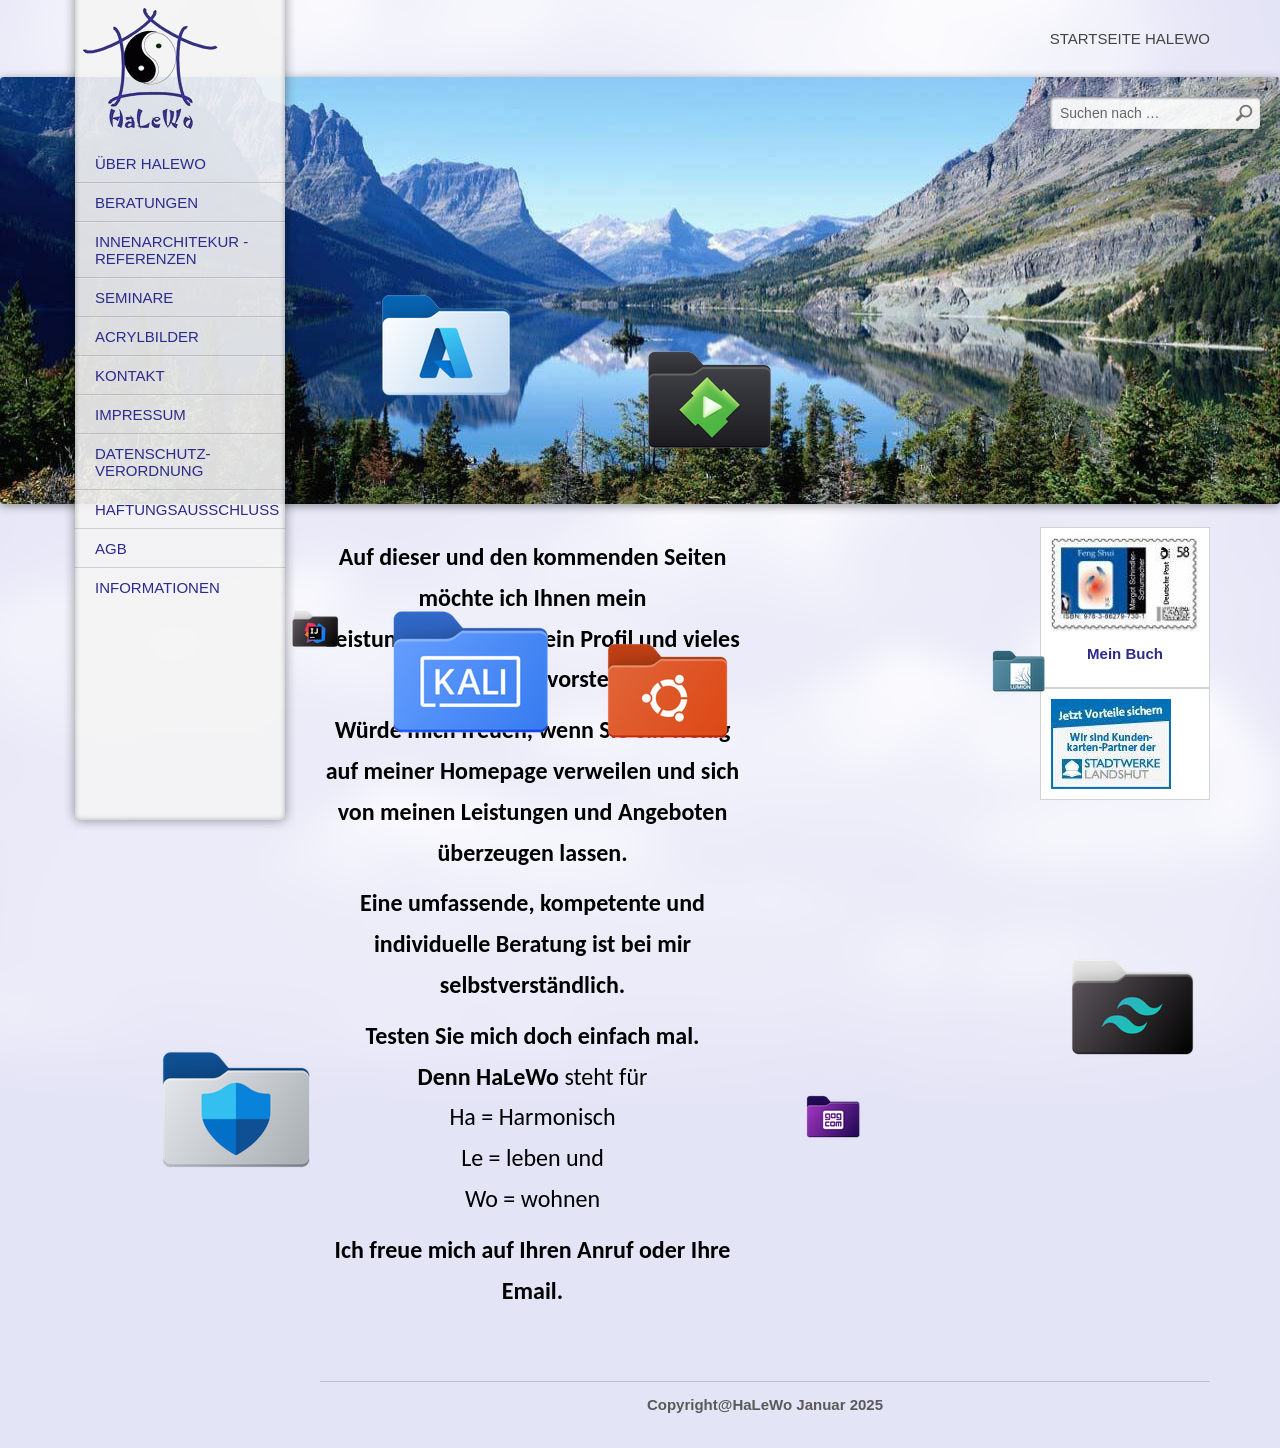 The width and height of the screenshot is (1280, 1448). I want to click on open microsoft defender security files folder, so click(235, 1113).